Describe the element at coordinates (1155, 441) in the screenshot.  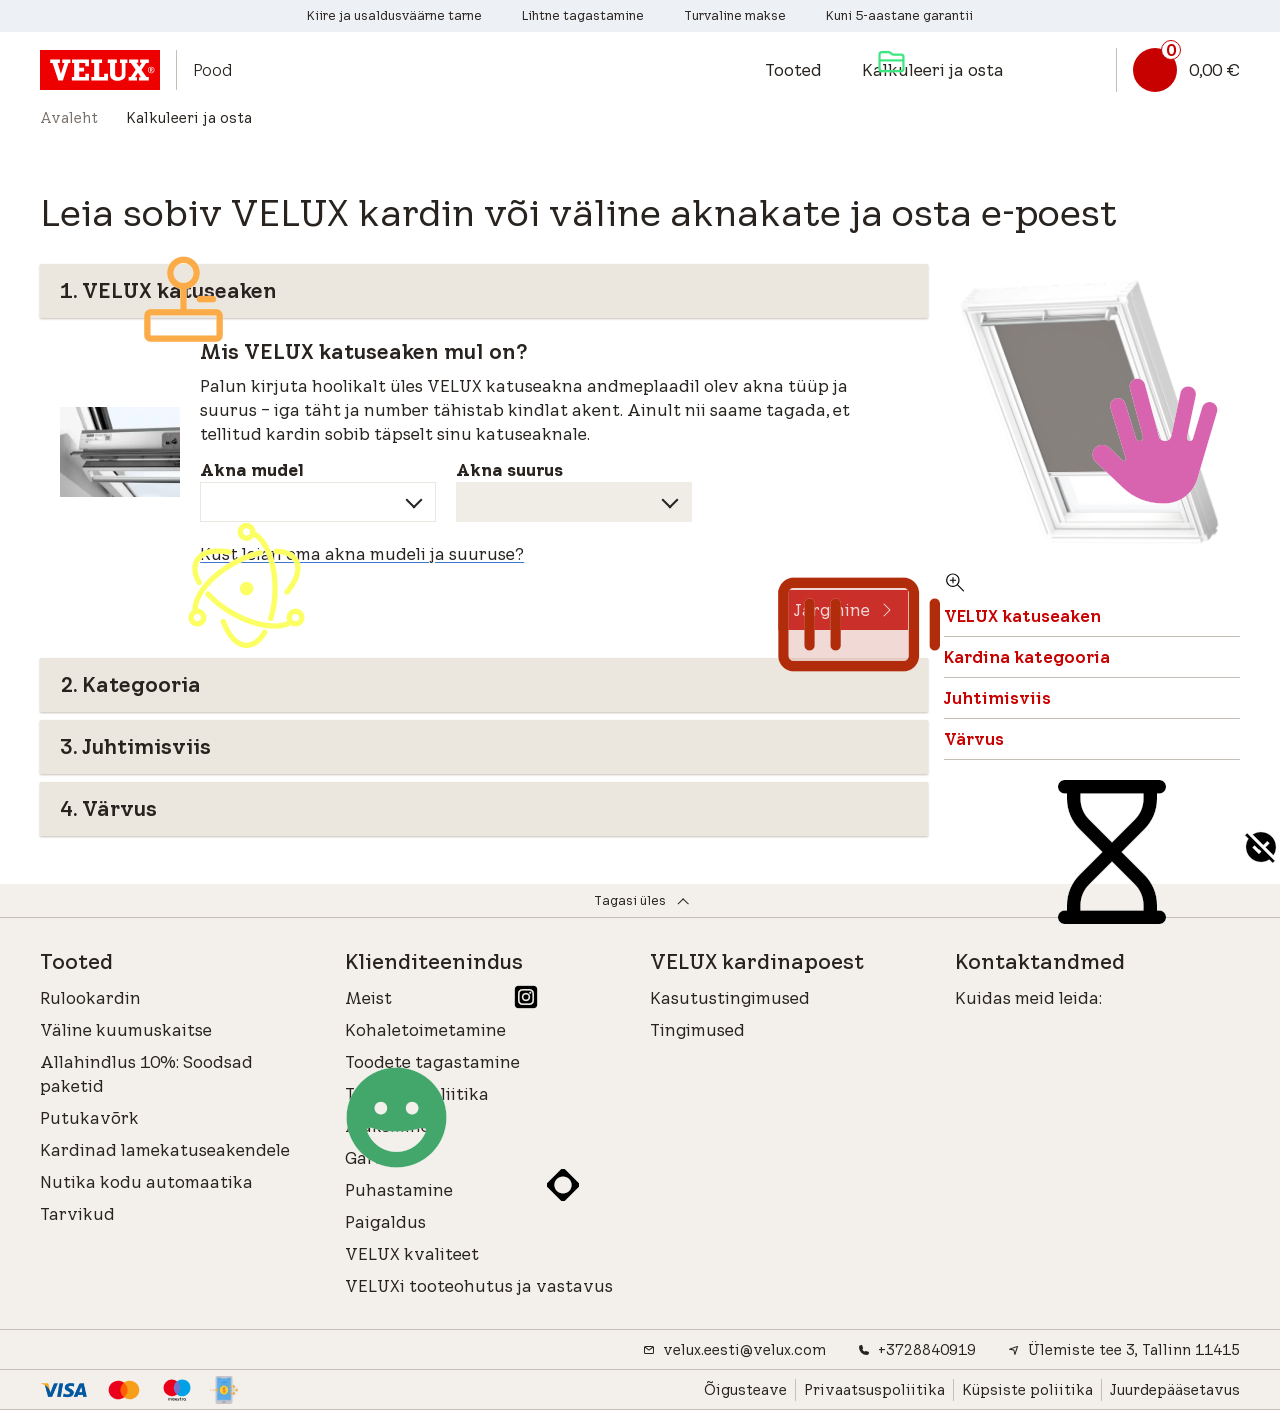
I see `send a vulcan salute or "live long and prosper" greeting` at that location.